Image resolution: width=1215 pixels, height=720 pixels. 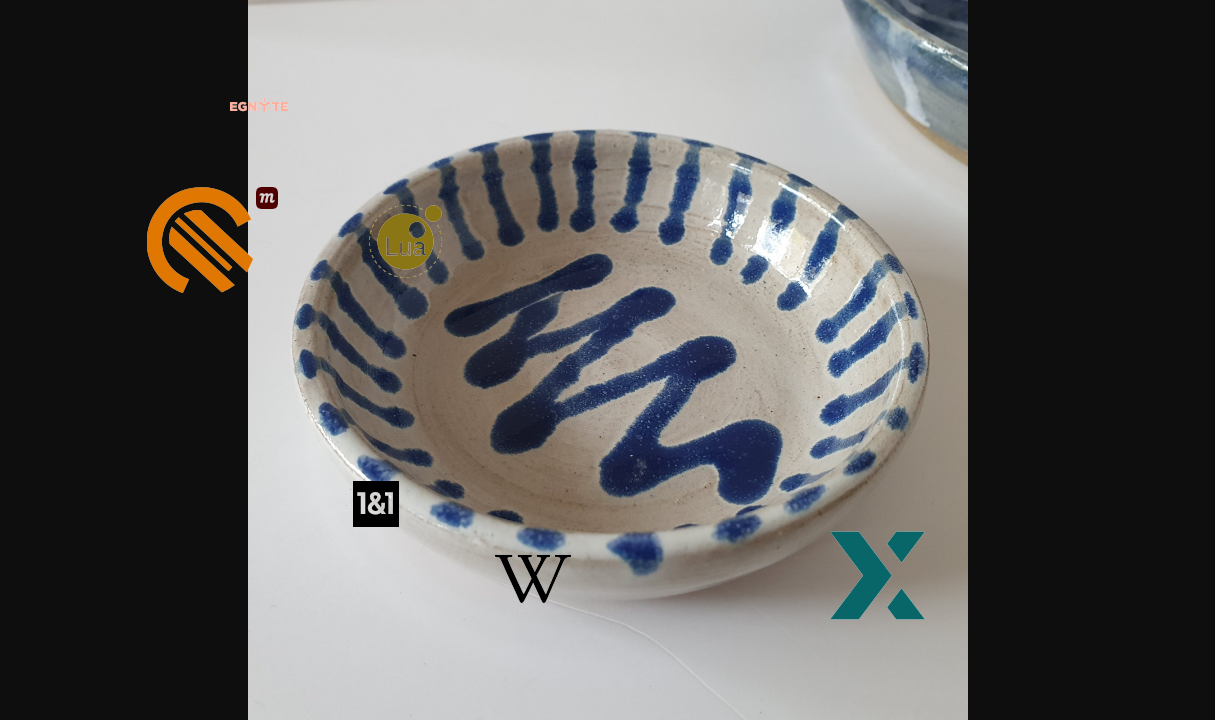 I want to click on open Wikipedia, so click(x=533, y=579).